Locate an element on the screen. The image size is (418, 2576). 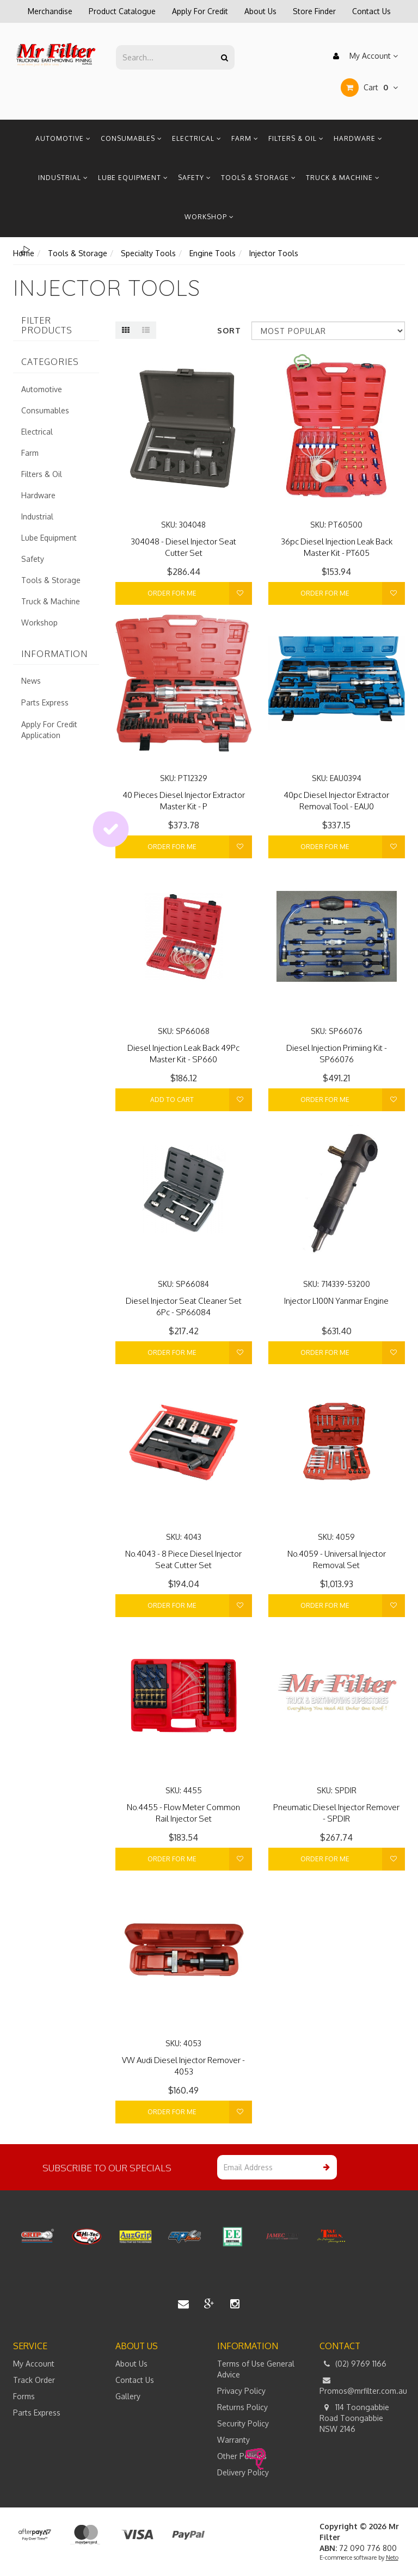
access hair styling or grooming tools is located at coordinates (256, 2457).